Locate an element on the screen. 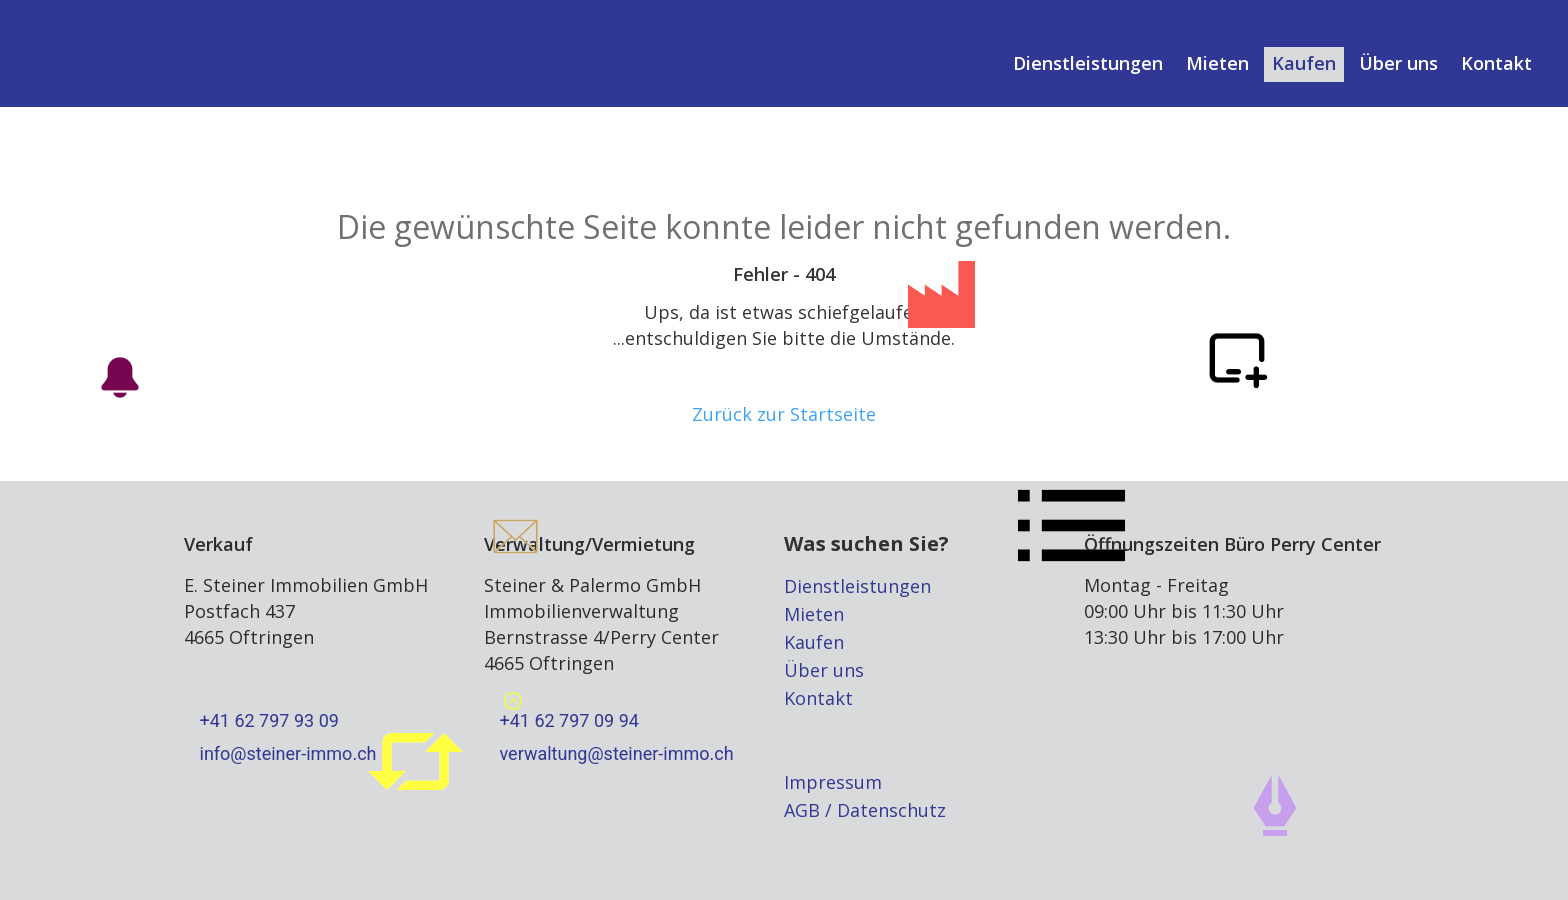 The height and width of the screenshot is (900, 1568). access vector drawing tools is located at coordinates (1275, 805).